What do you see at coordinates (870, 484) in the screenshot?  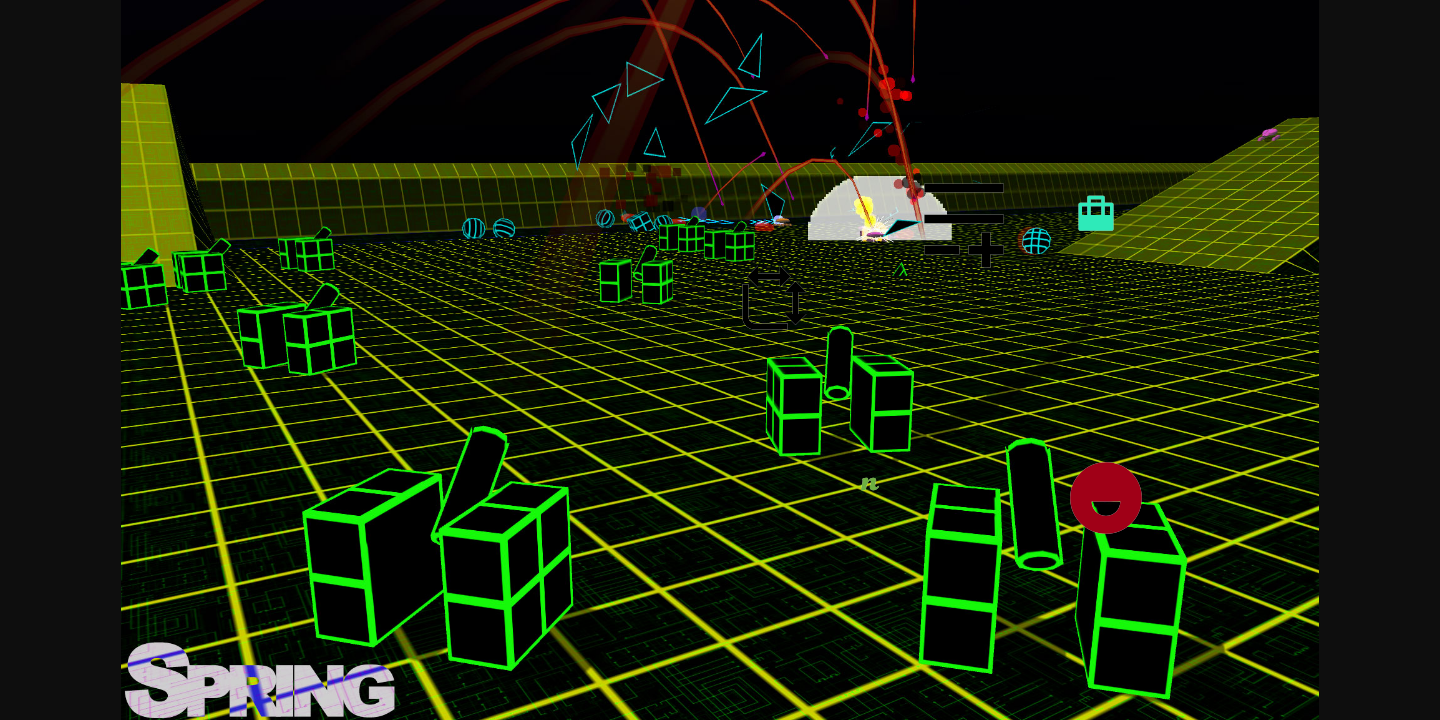 I see `notist app logo` at bounding box center [870, 484].